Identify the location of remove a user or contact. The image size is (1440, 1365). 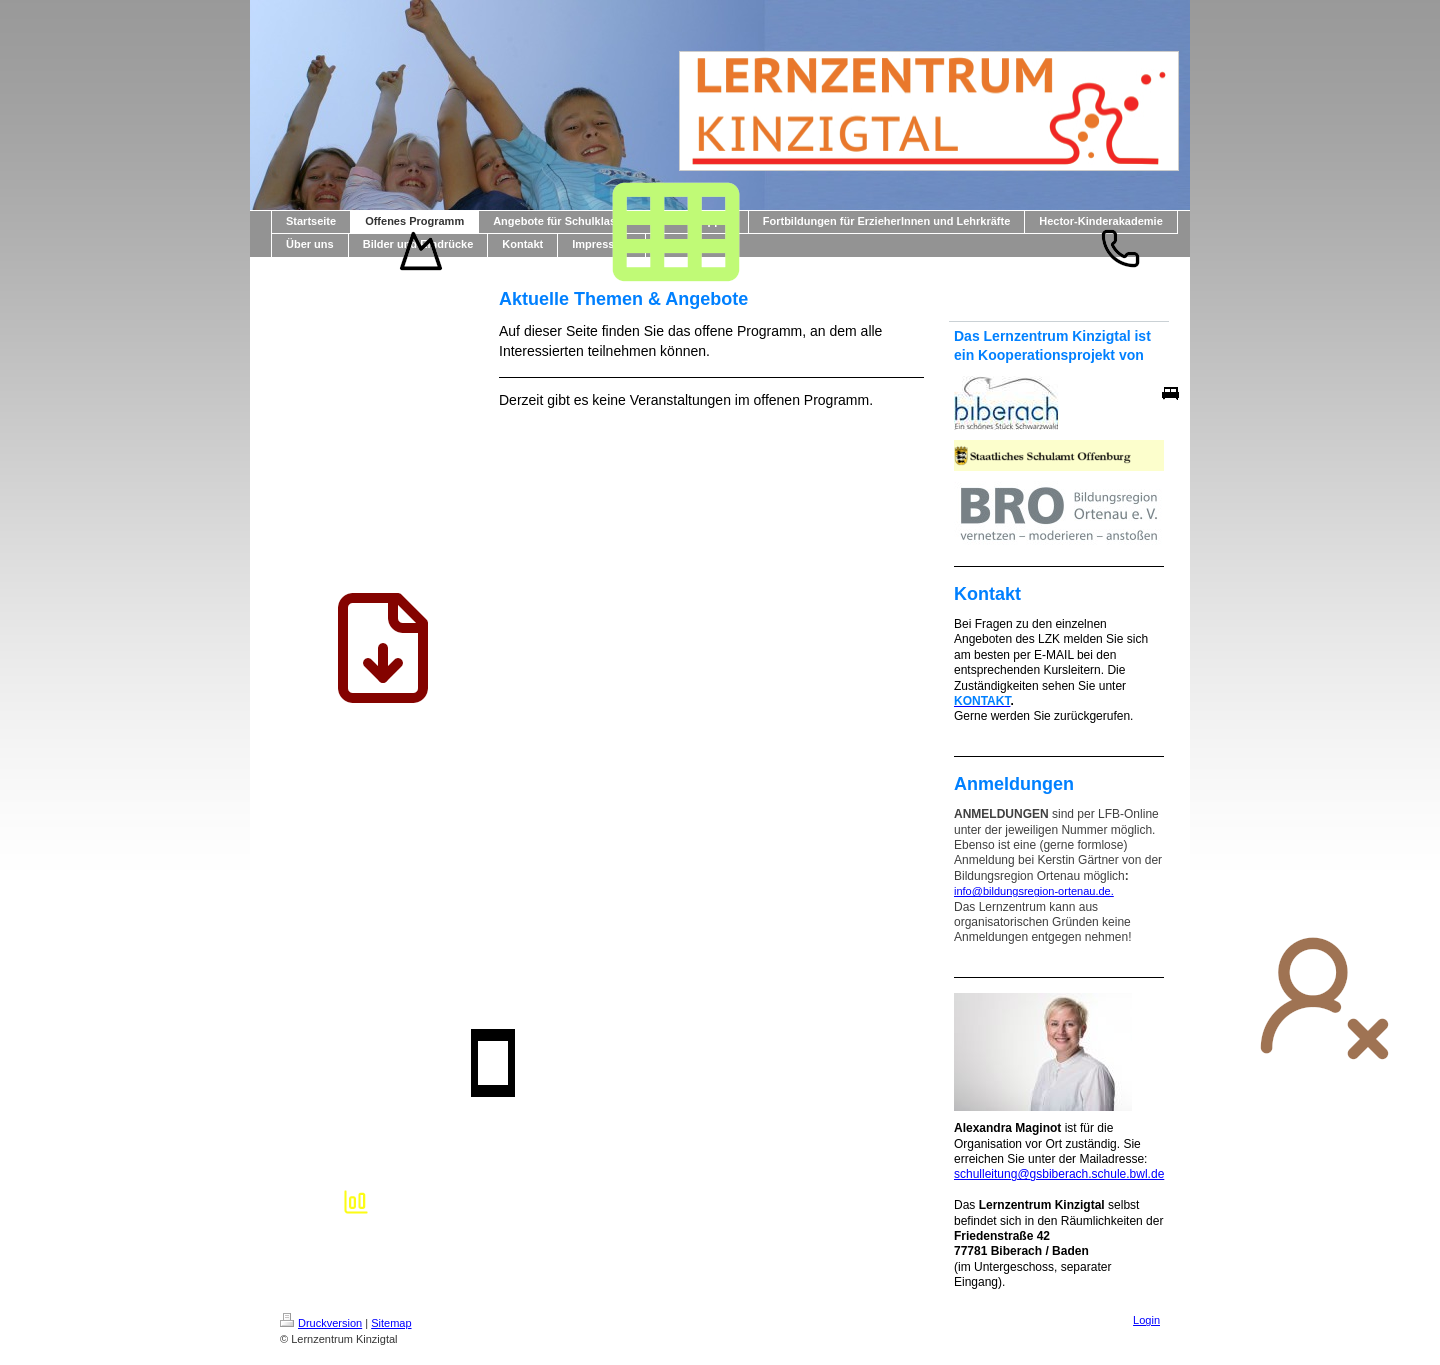
(1324, 995).